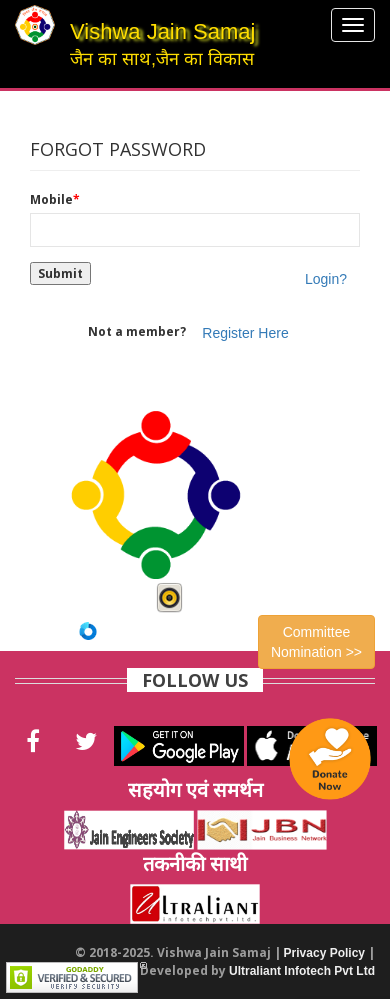 The height and width of the screenshot is (999, 390). What do you see at coordinates (169, 597) in the screenshot?
I see `open rhythmbox music player` at bounding box center [169, 597].